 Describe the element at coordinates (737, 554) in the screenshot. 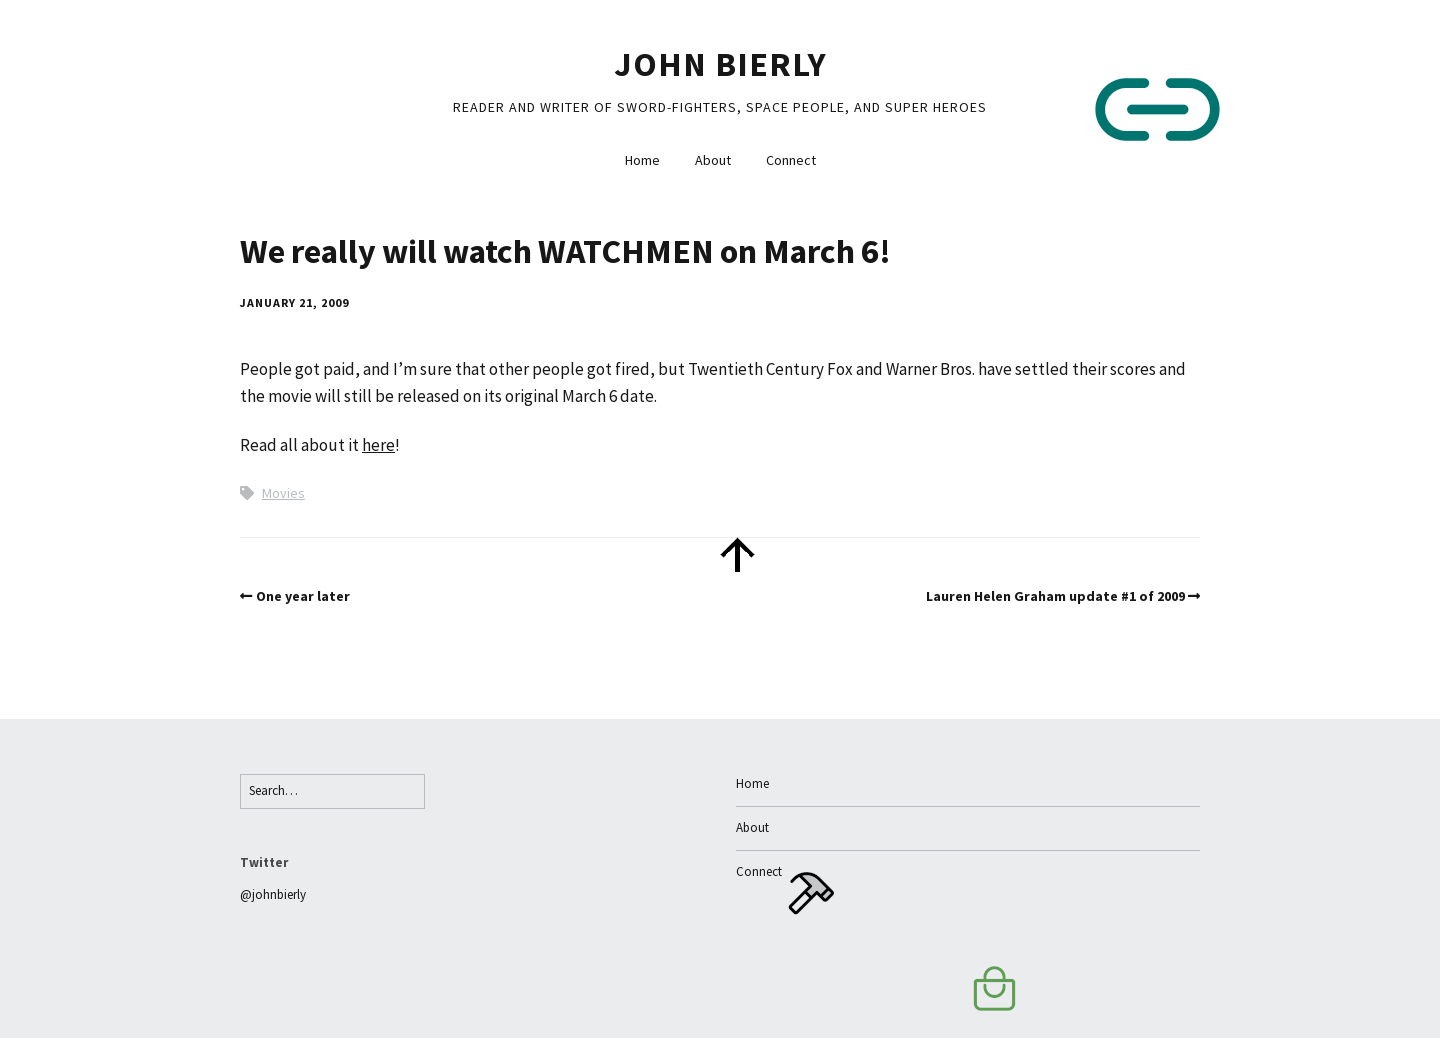

I see `scroll to top of page` at that location.